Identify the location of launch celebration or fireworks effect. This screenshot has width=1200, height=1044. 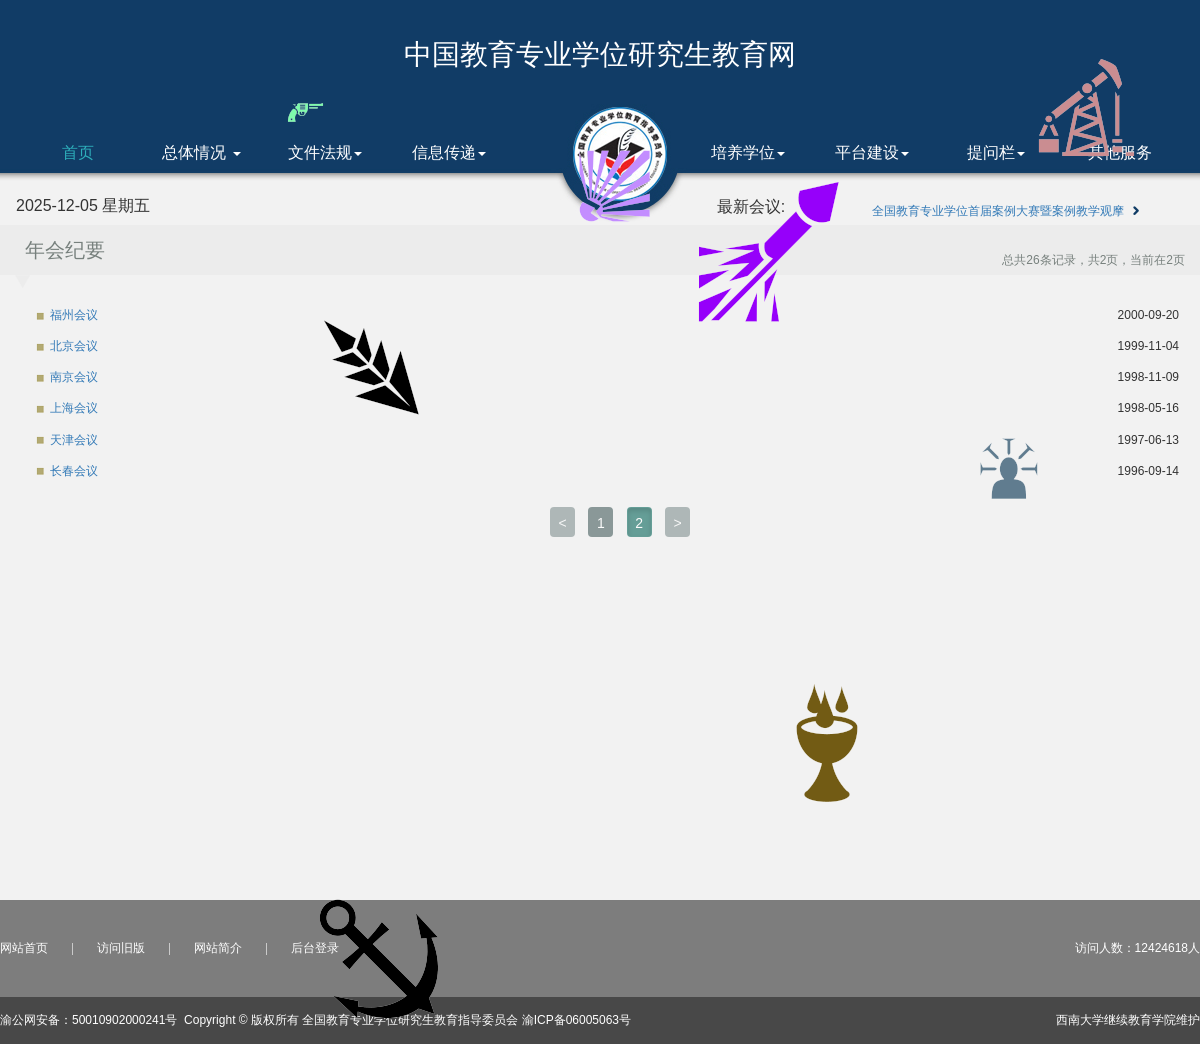
(770, 250).